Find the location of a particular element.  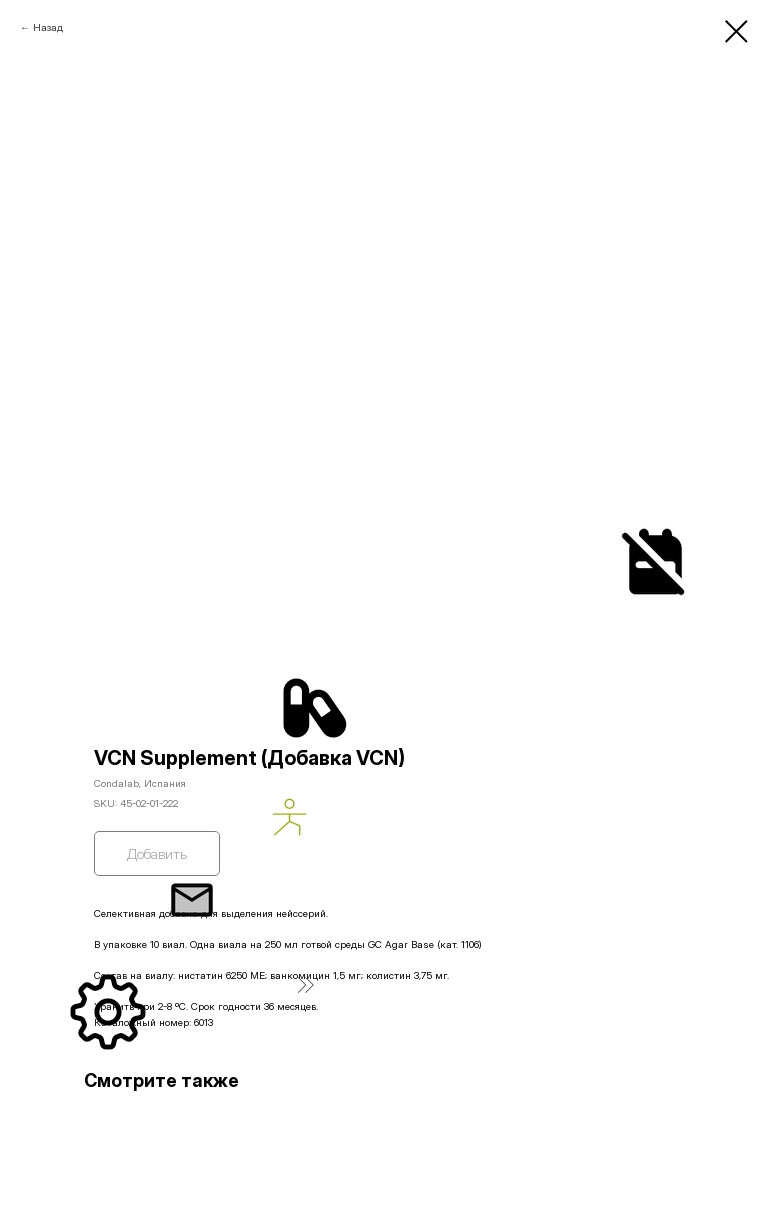

access medication or pharmacy features is located at coordinates (313, 708).